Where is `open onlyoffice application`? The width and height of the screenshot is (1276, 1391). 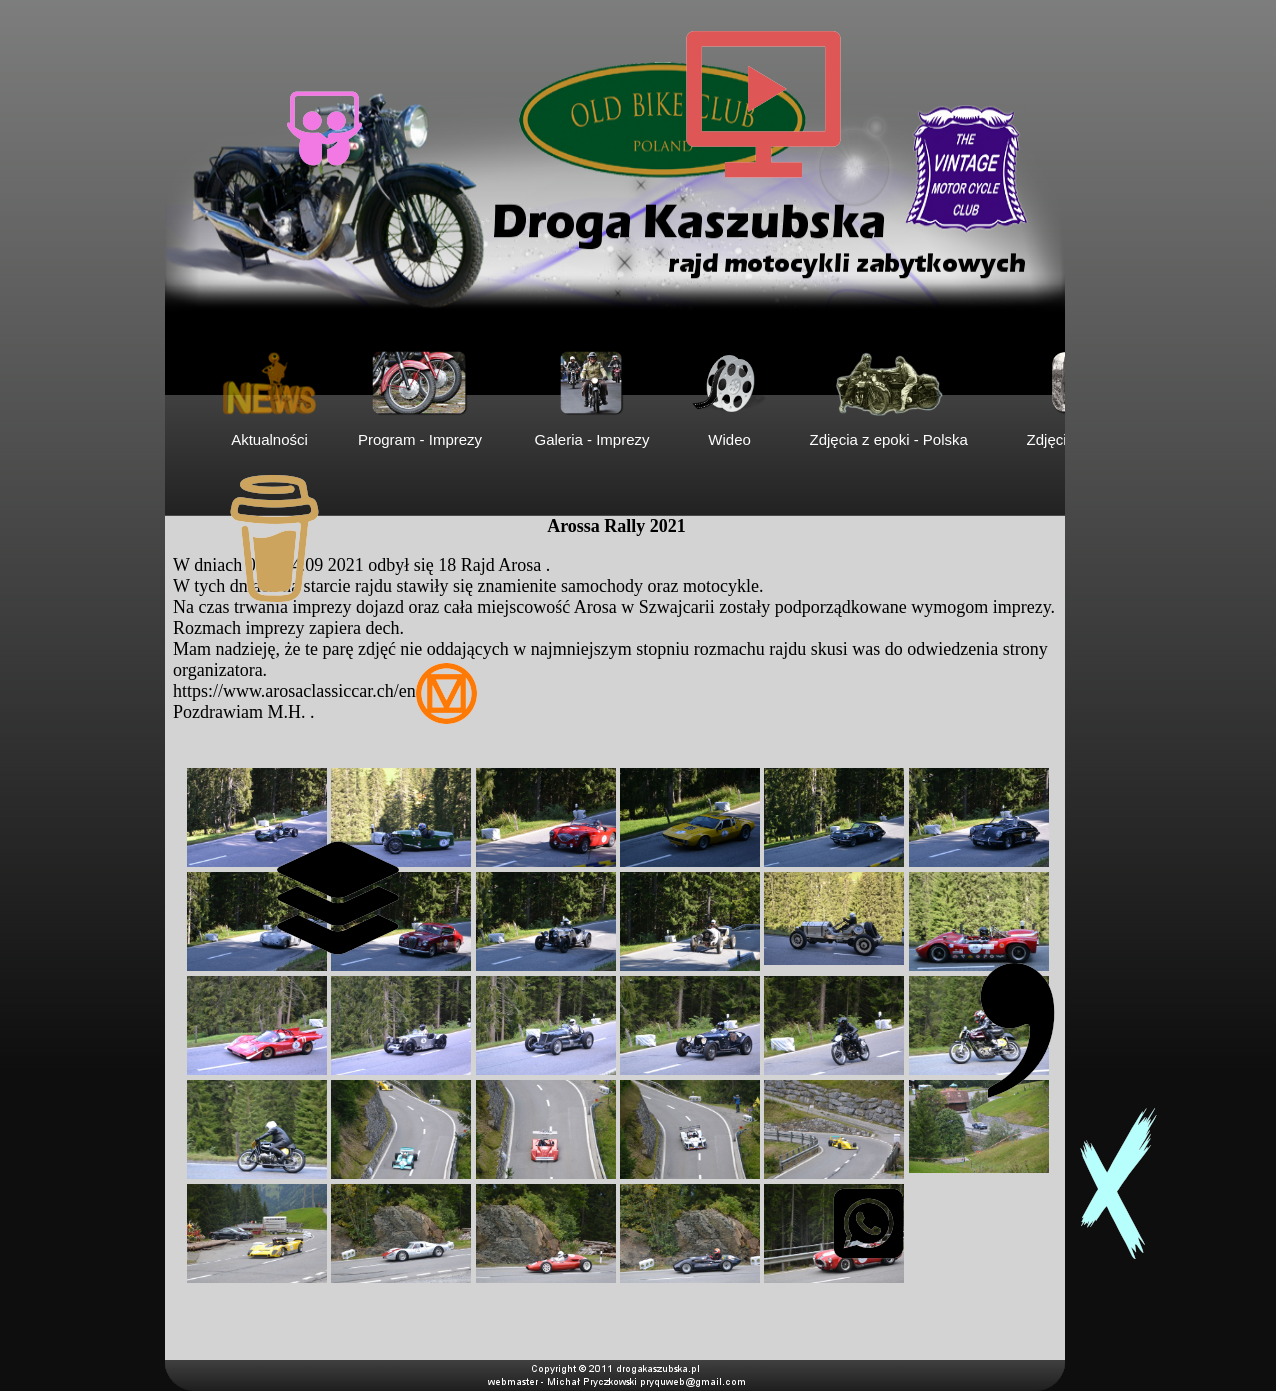 open onlyoffice application is located at coordinates (338, 898).